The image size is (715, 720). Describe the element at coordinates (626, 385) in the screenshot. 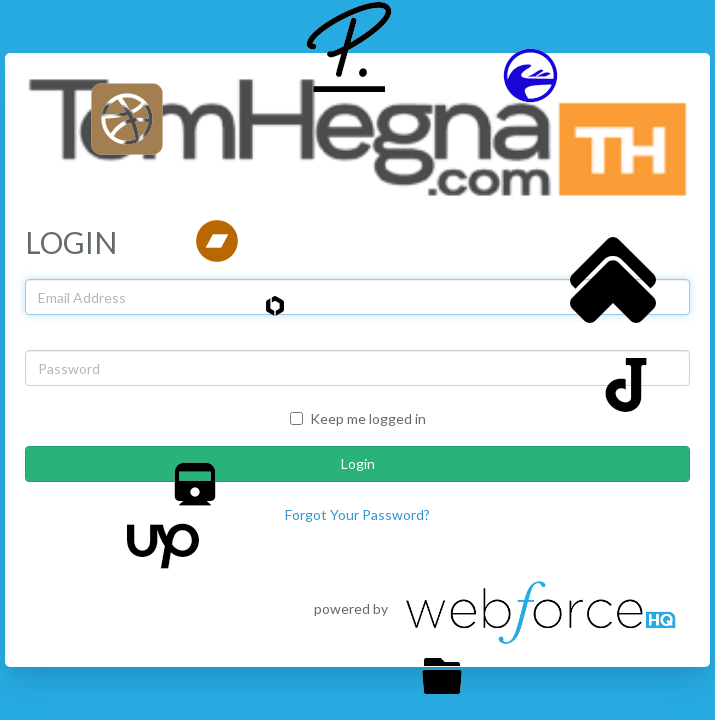

I see `open Joplin note-taking app` at that location.